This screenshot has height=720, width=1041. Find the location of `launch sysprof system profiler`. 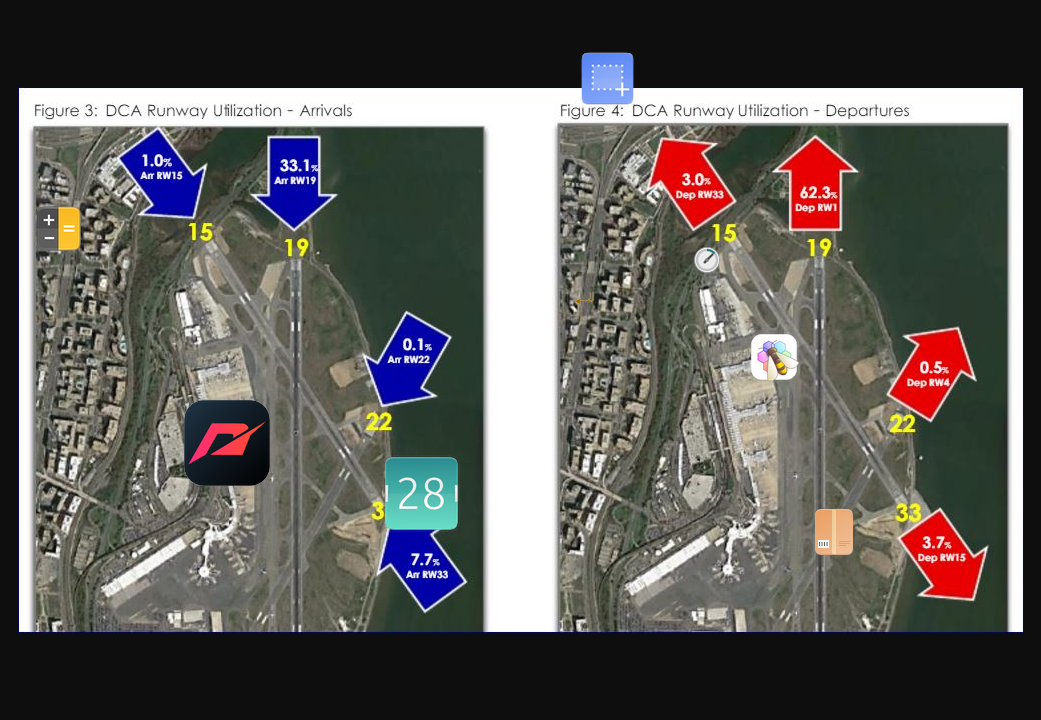

launch sysprof system profiler is located at coordinates (707, 260).